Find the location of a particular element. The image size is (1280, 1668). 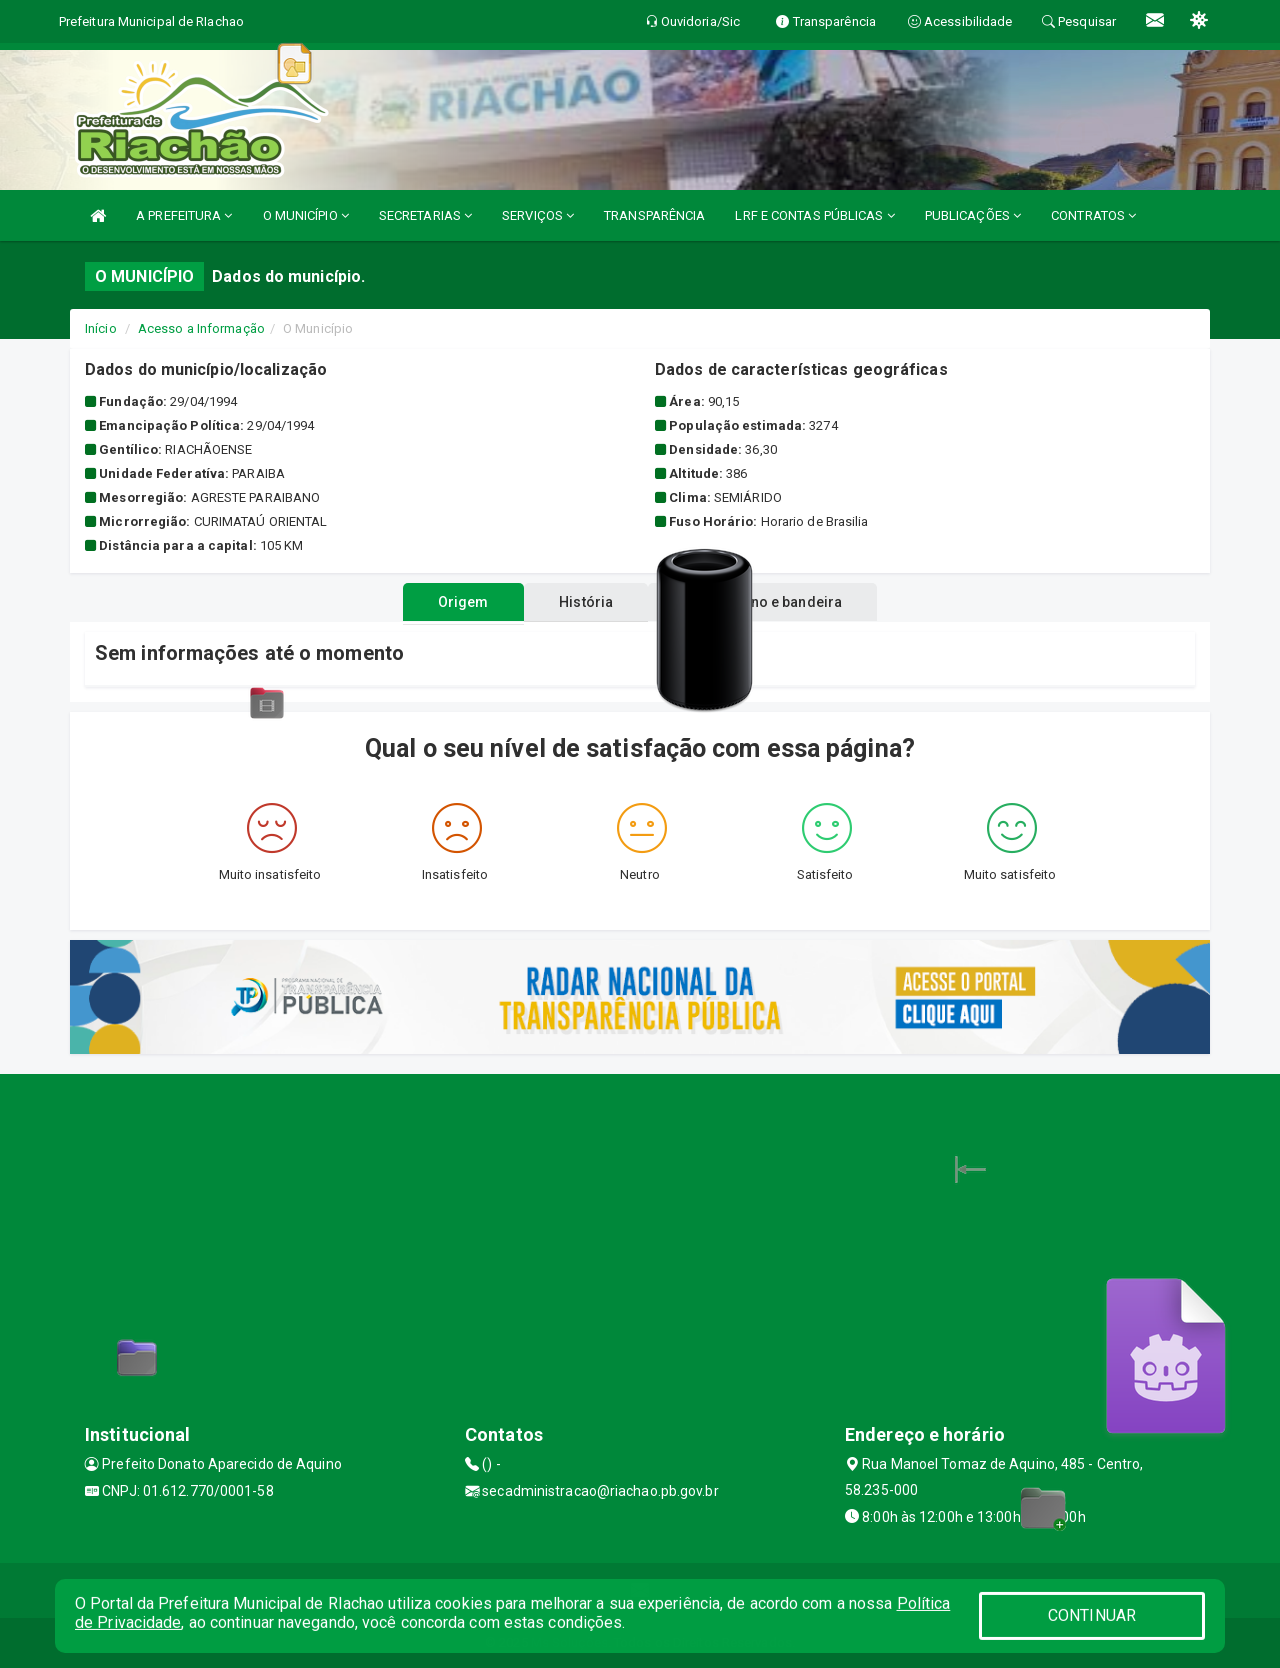

create a new folder is located at coordinates (1043, 1508).